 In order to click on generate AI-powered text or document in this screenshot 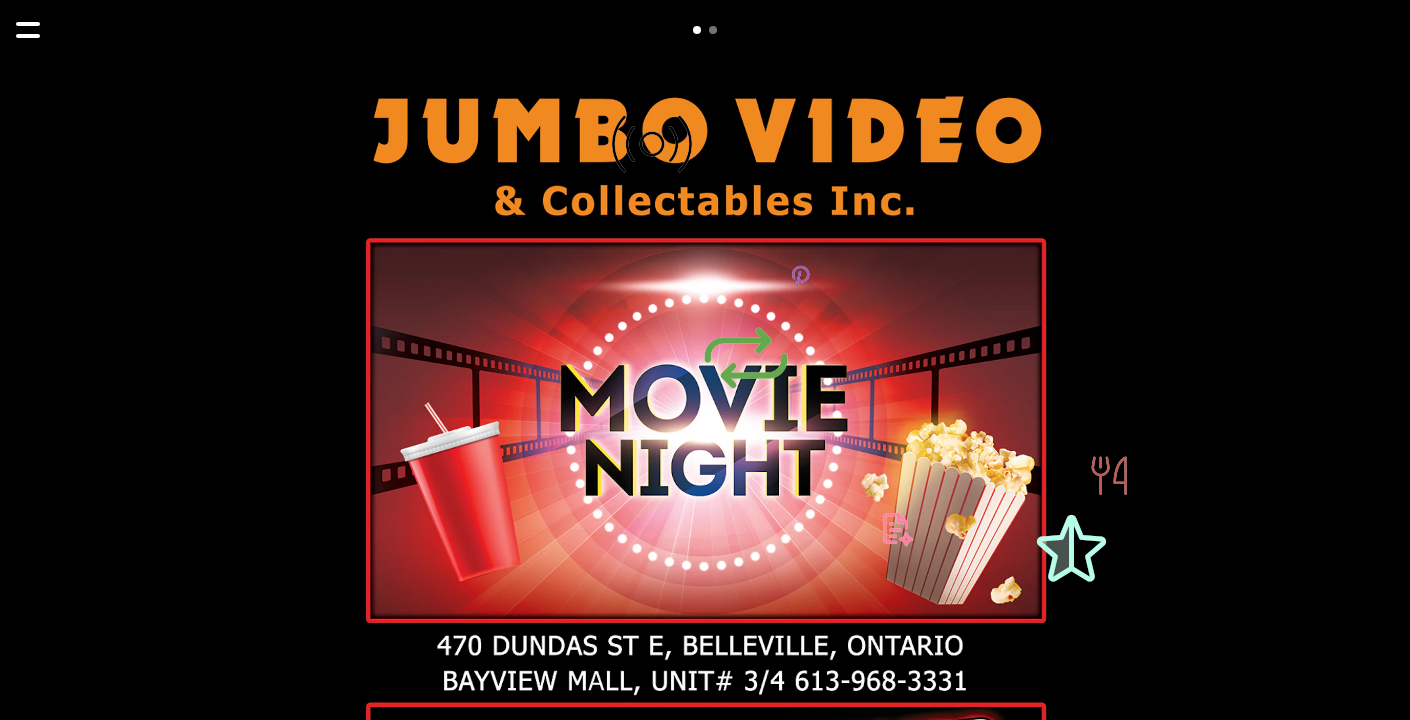, I will do `click(895, 528)`.